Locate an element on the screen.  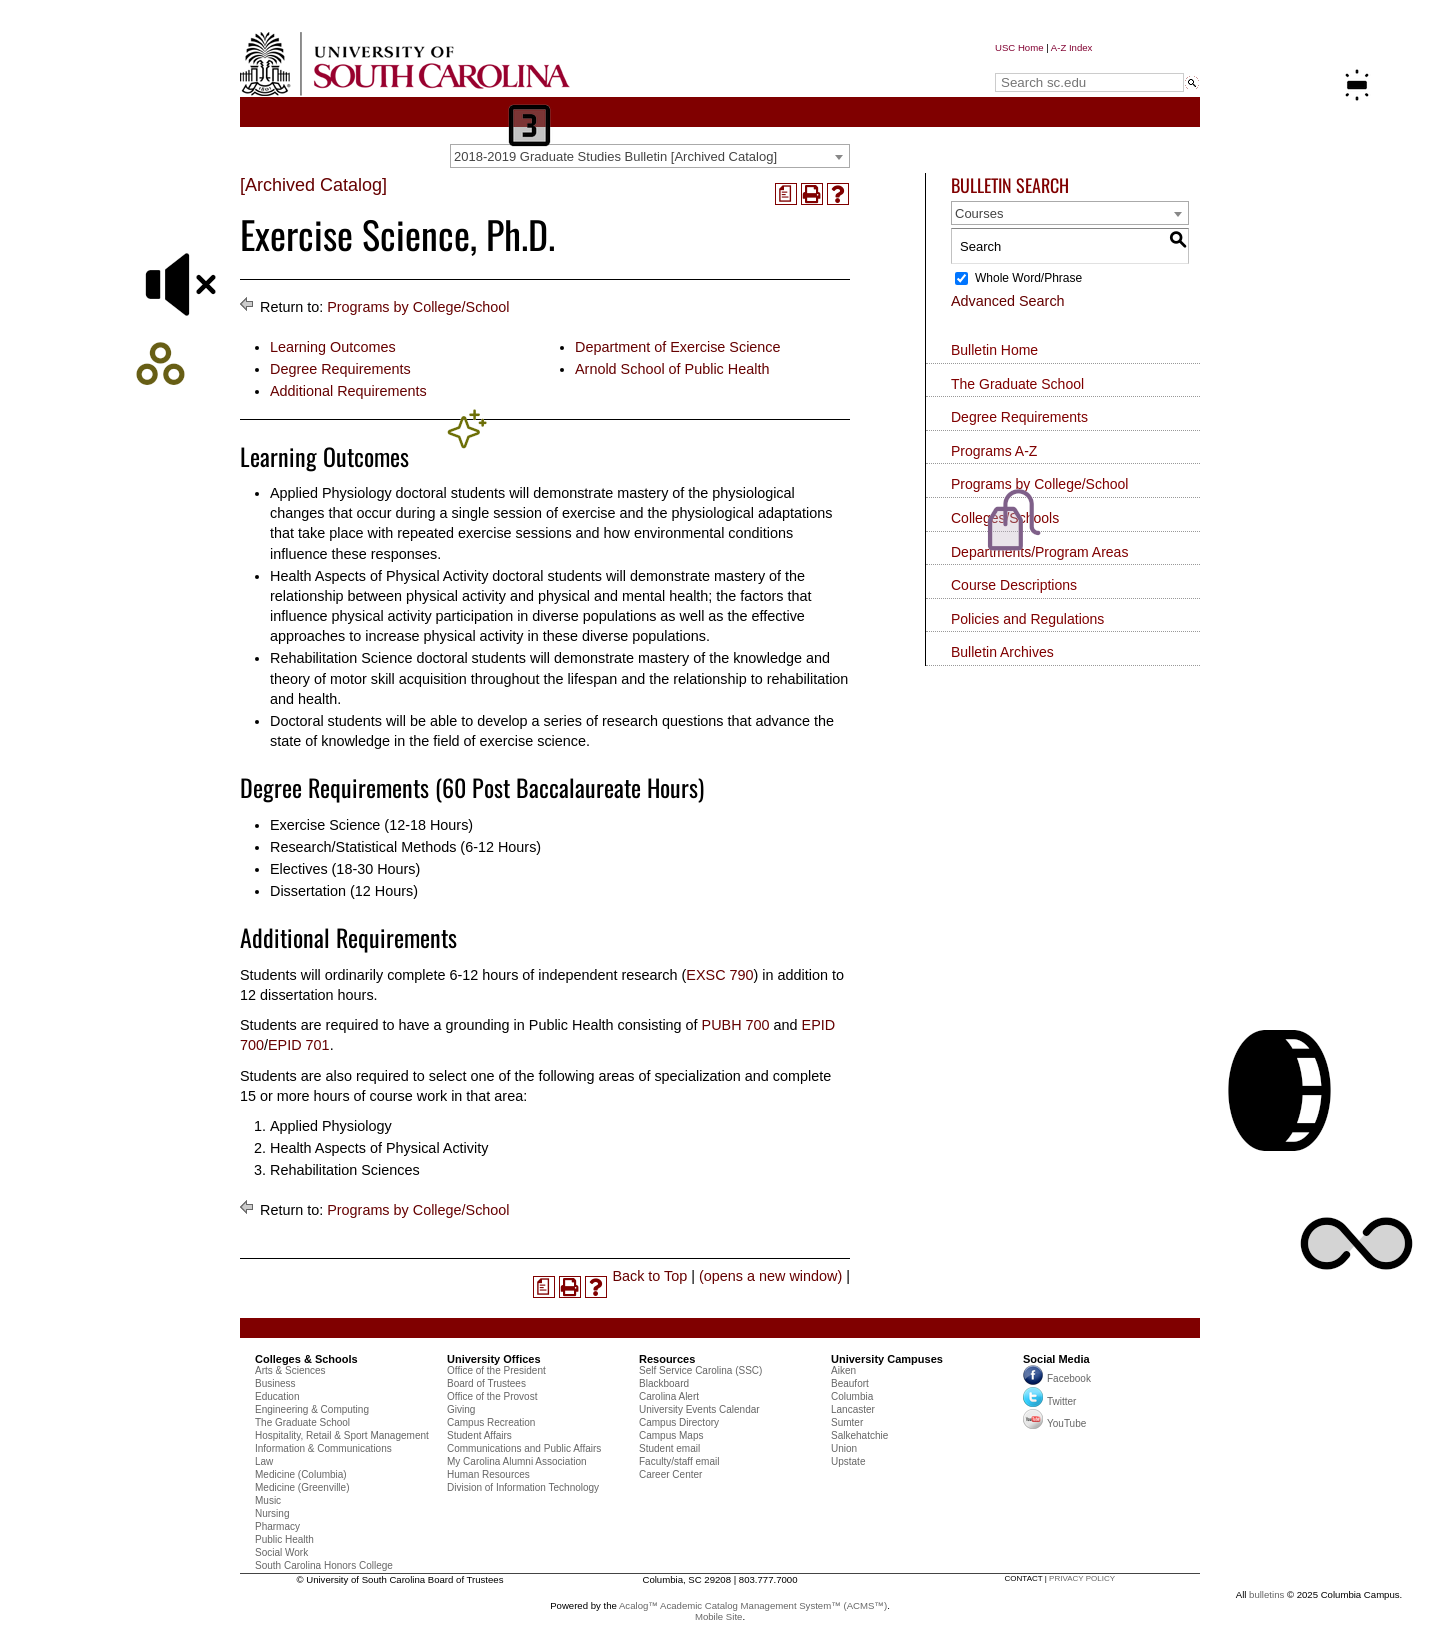
indicates AI-generated or enhanced content is located at coordinates (466, 429).